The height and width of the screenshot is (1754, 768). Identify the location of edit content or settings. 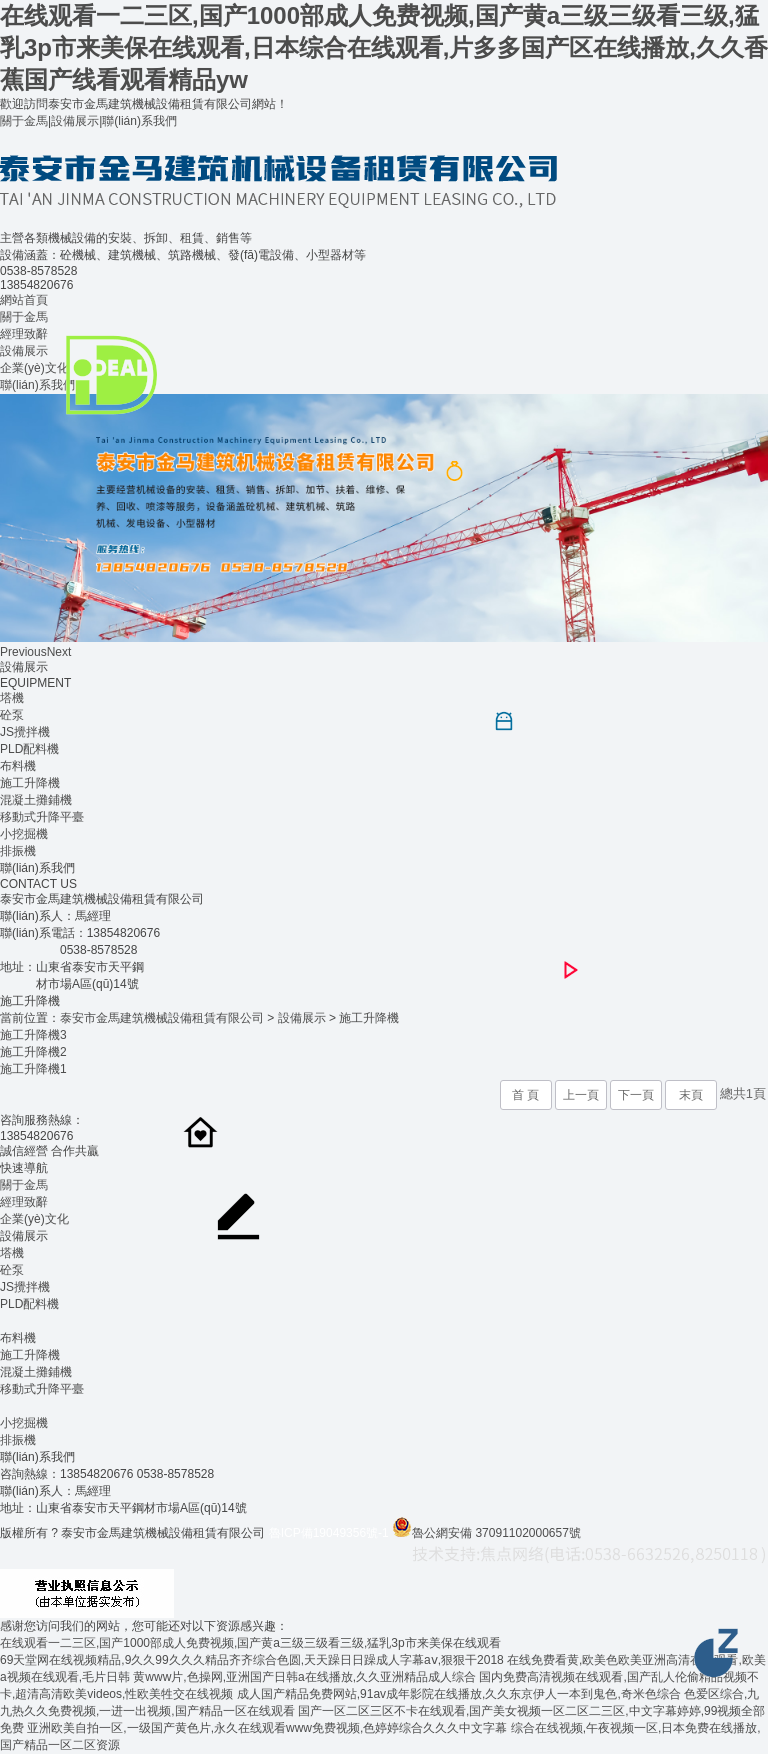
(238, 1216).